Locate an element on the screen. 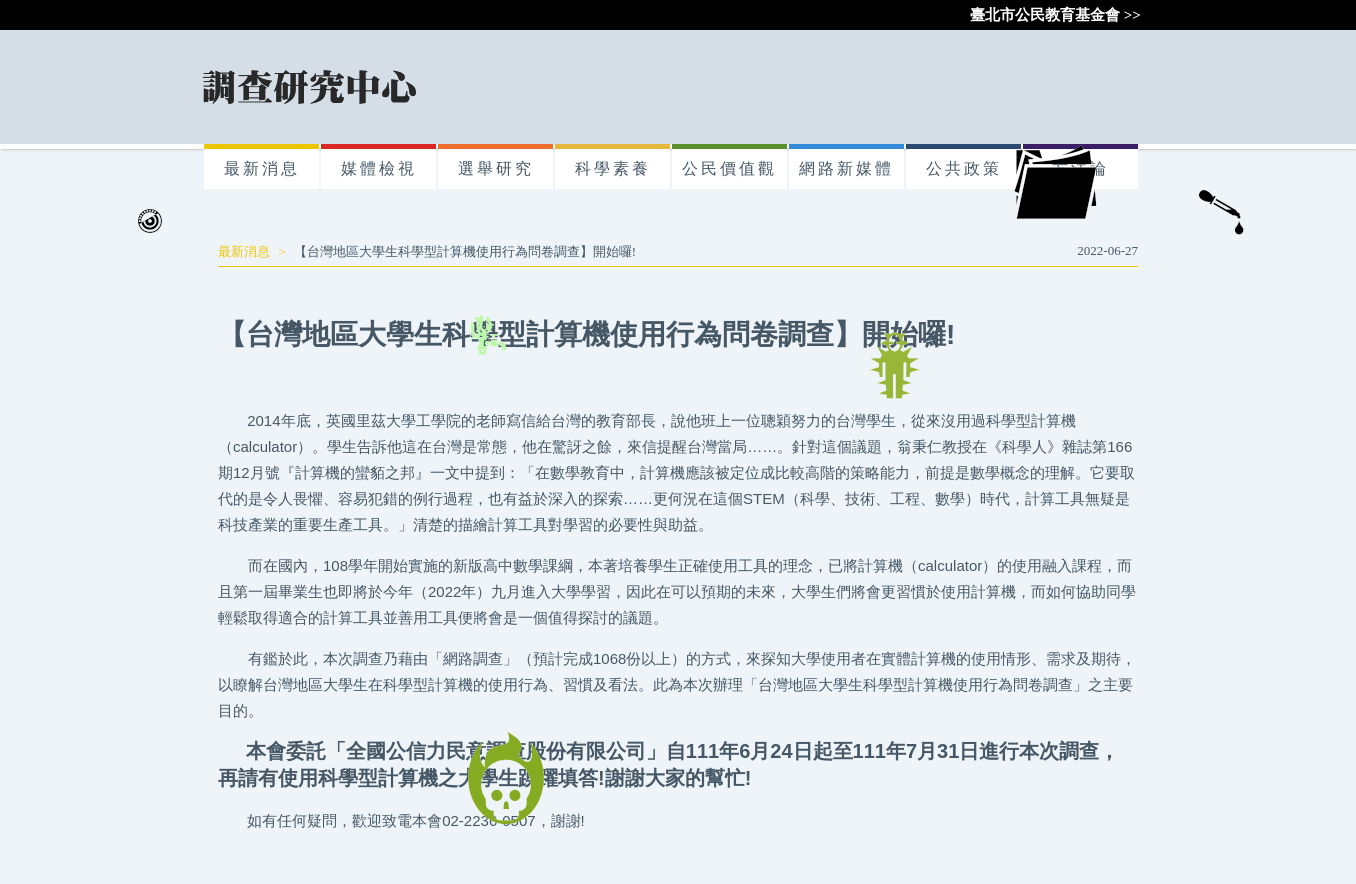 This screenshot has height=884, width=1356. tap to water or care for your cactus is located at coordinates (488, 335).